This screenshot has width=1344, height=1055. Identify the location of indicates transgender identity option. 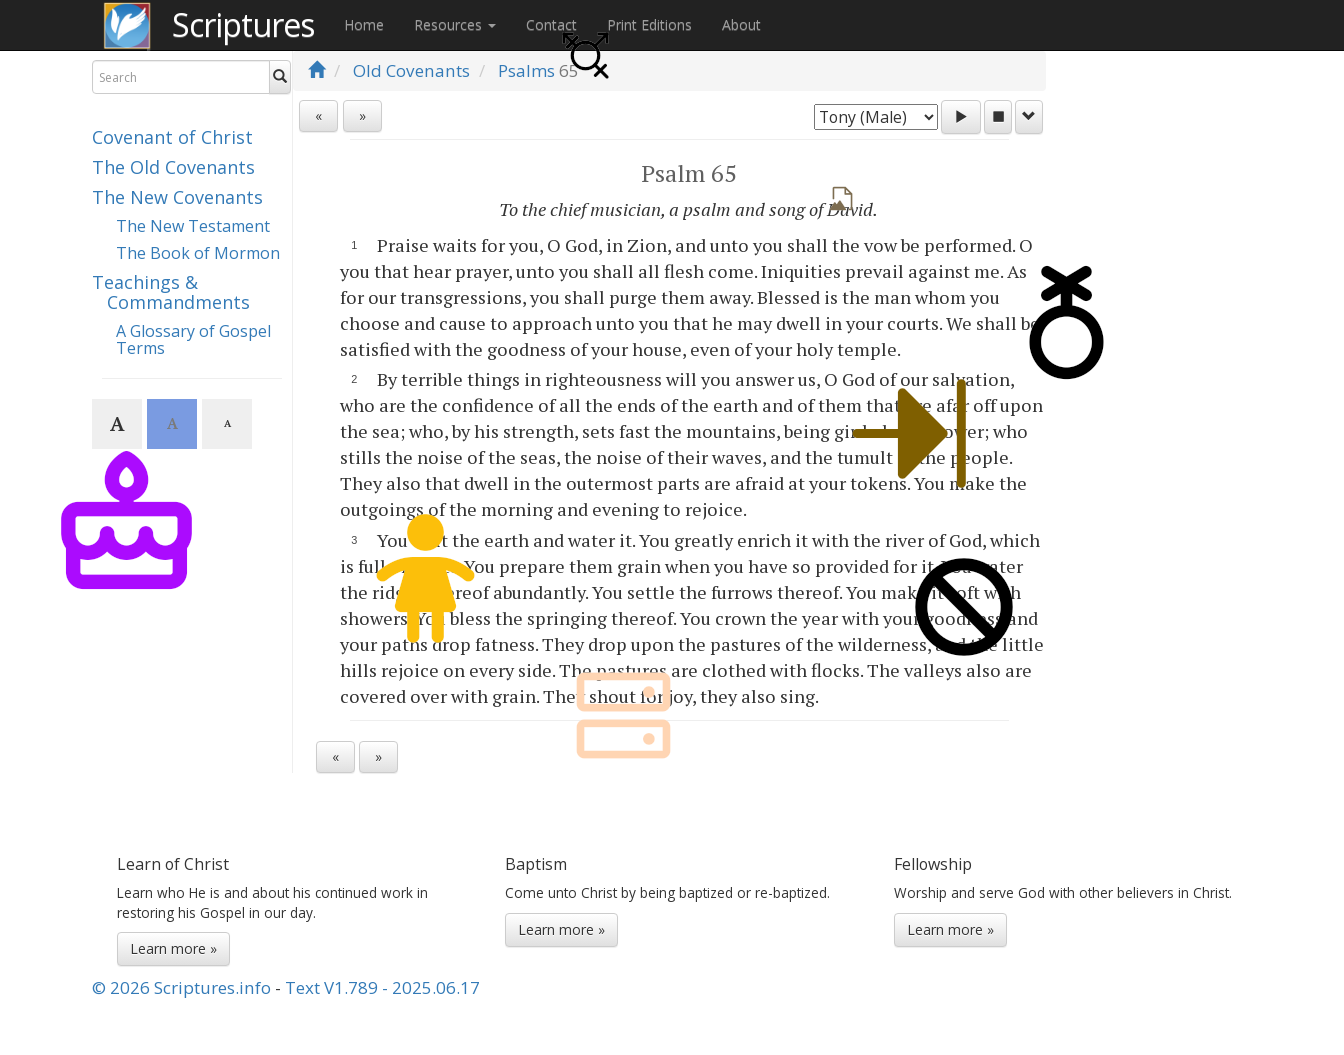
(585, 55).